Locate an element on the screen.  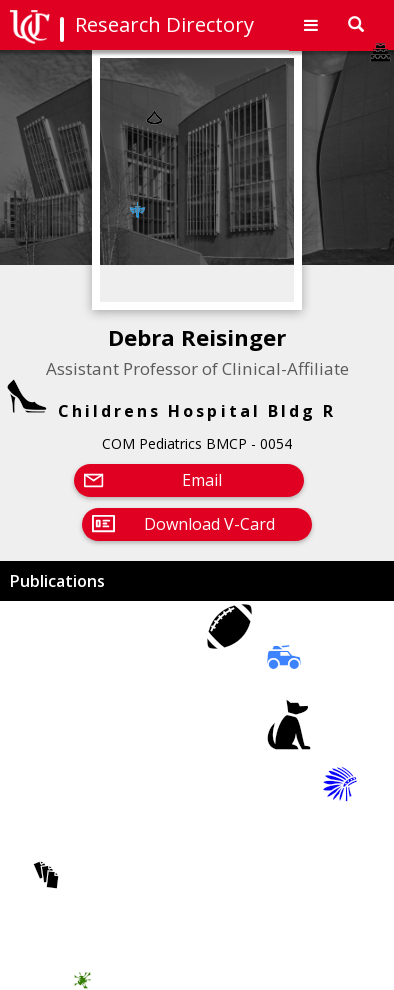
access pet or animal-related features is located at coordinates (289, 725).